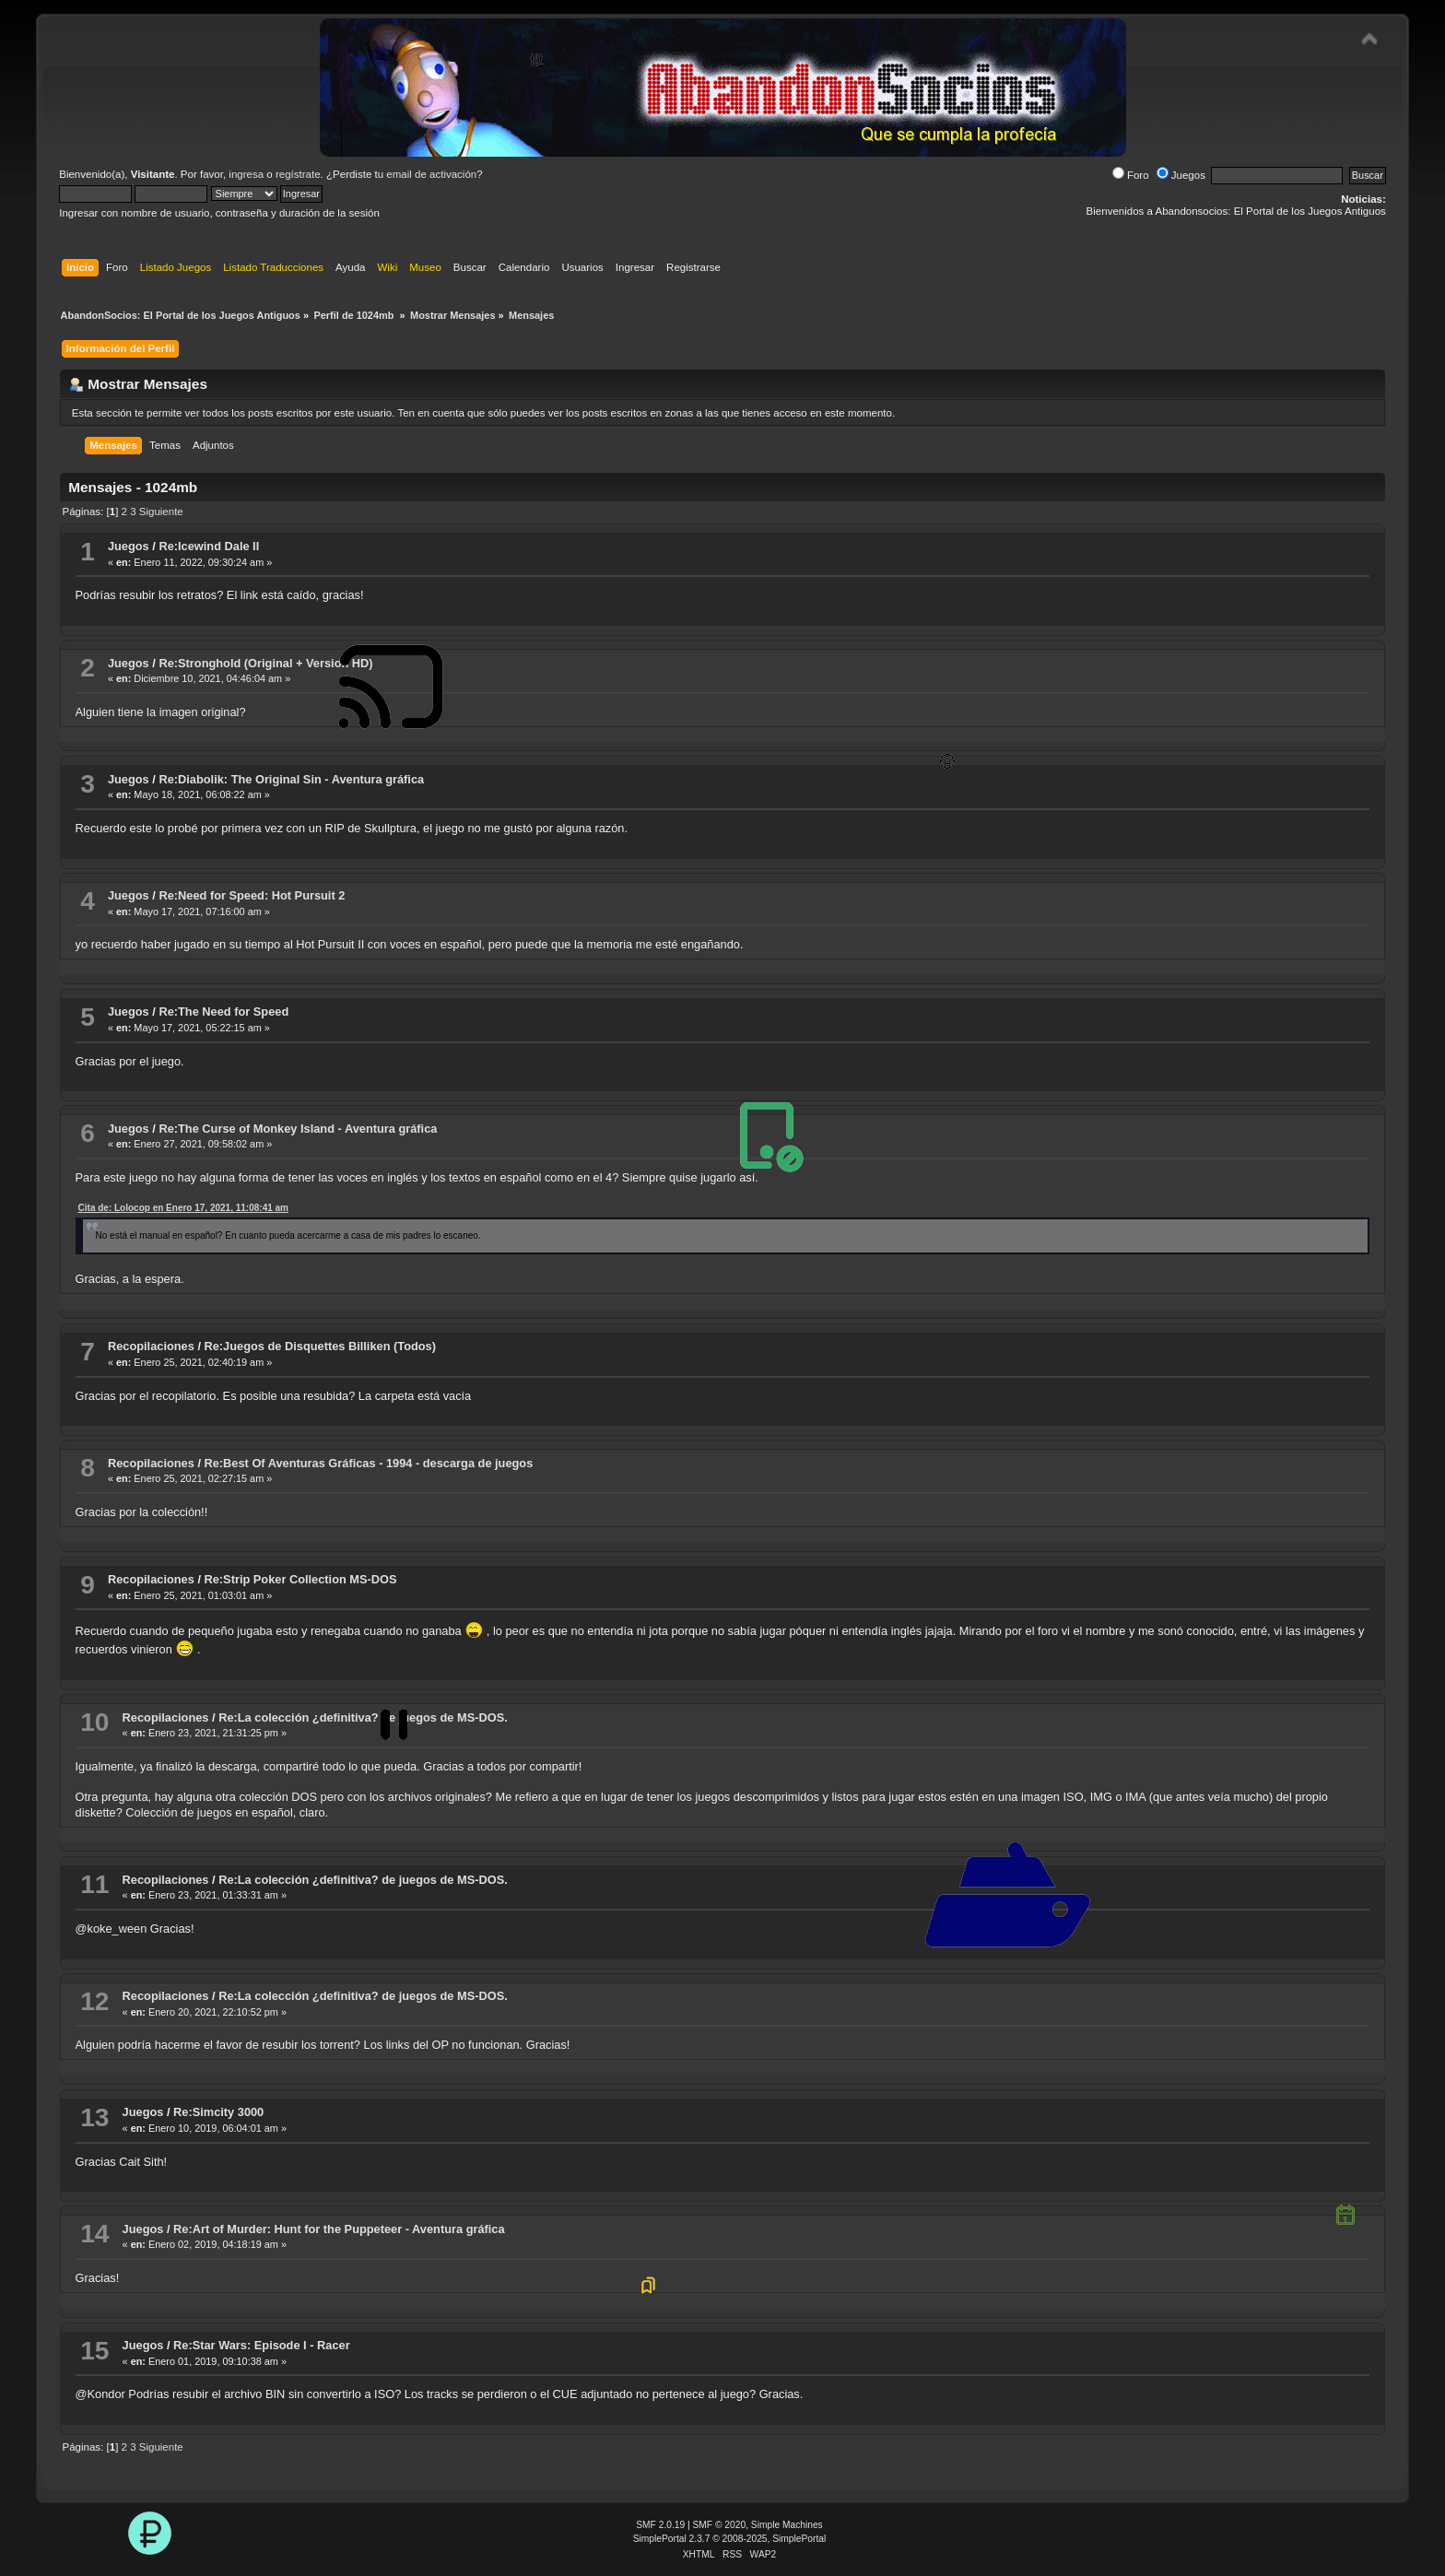  I want to click on cast your screen to a nearby device, so click(391, 687).